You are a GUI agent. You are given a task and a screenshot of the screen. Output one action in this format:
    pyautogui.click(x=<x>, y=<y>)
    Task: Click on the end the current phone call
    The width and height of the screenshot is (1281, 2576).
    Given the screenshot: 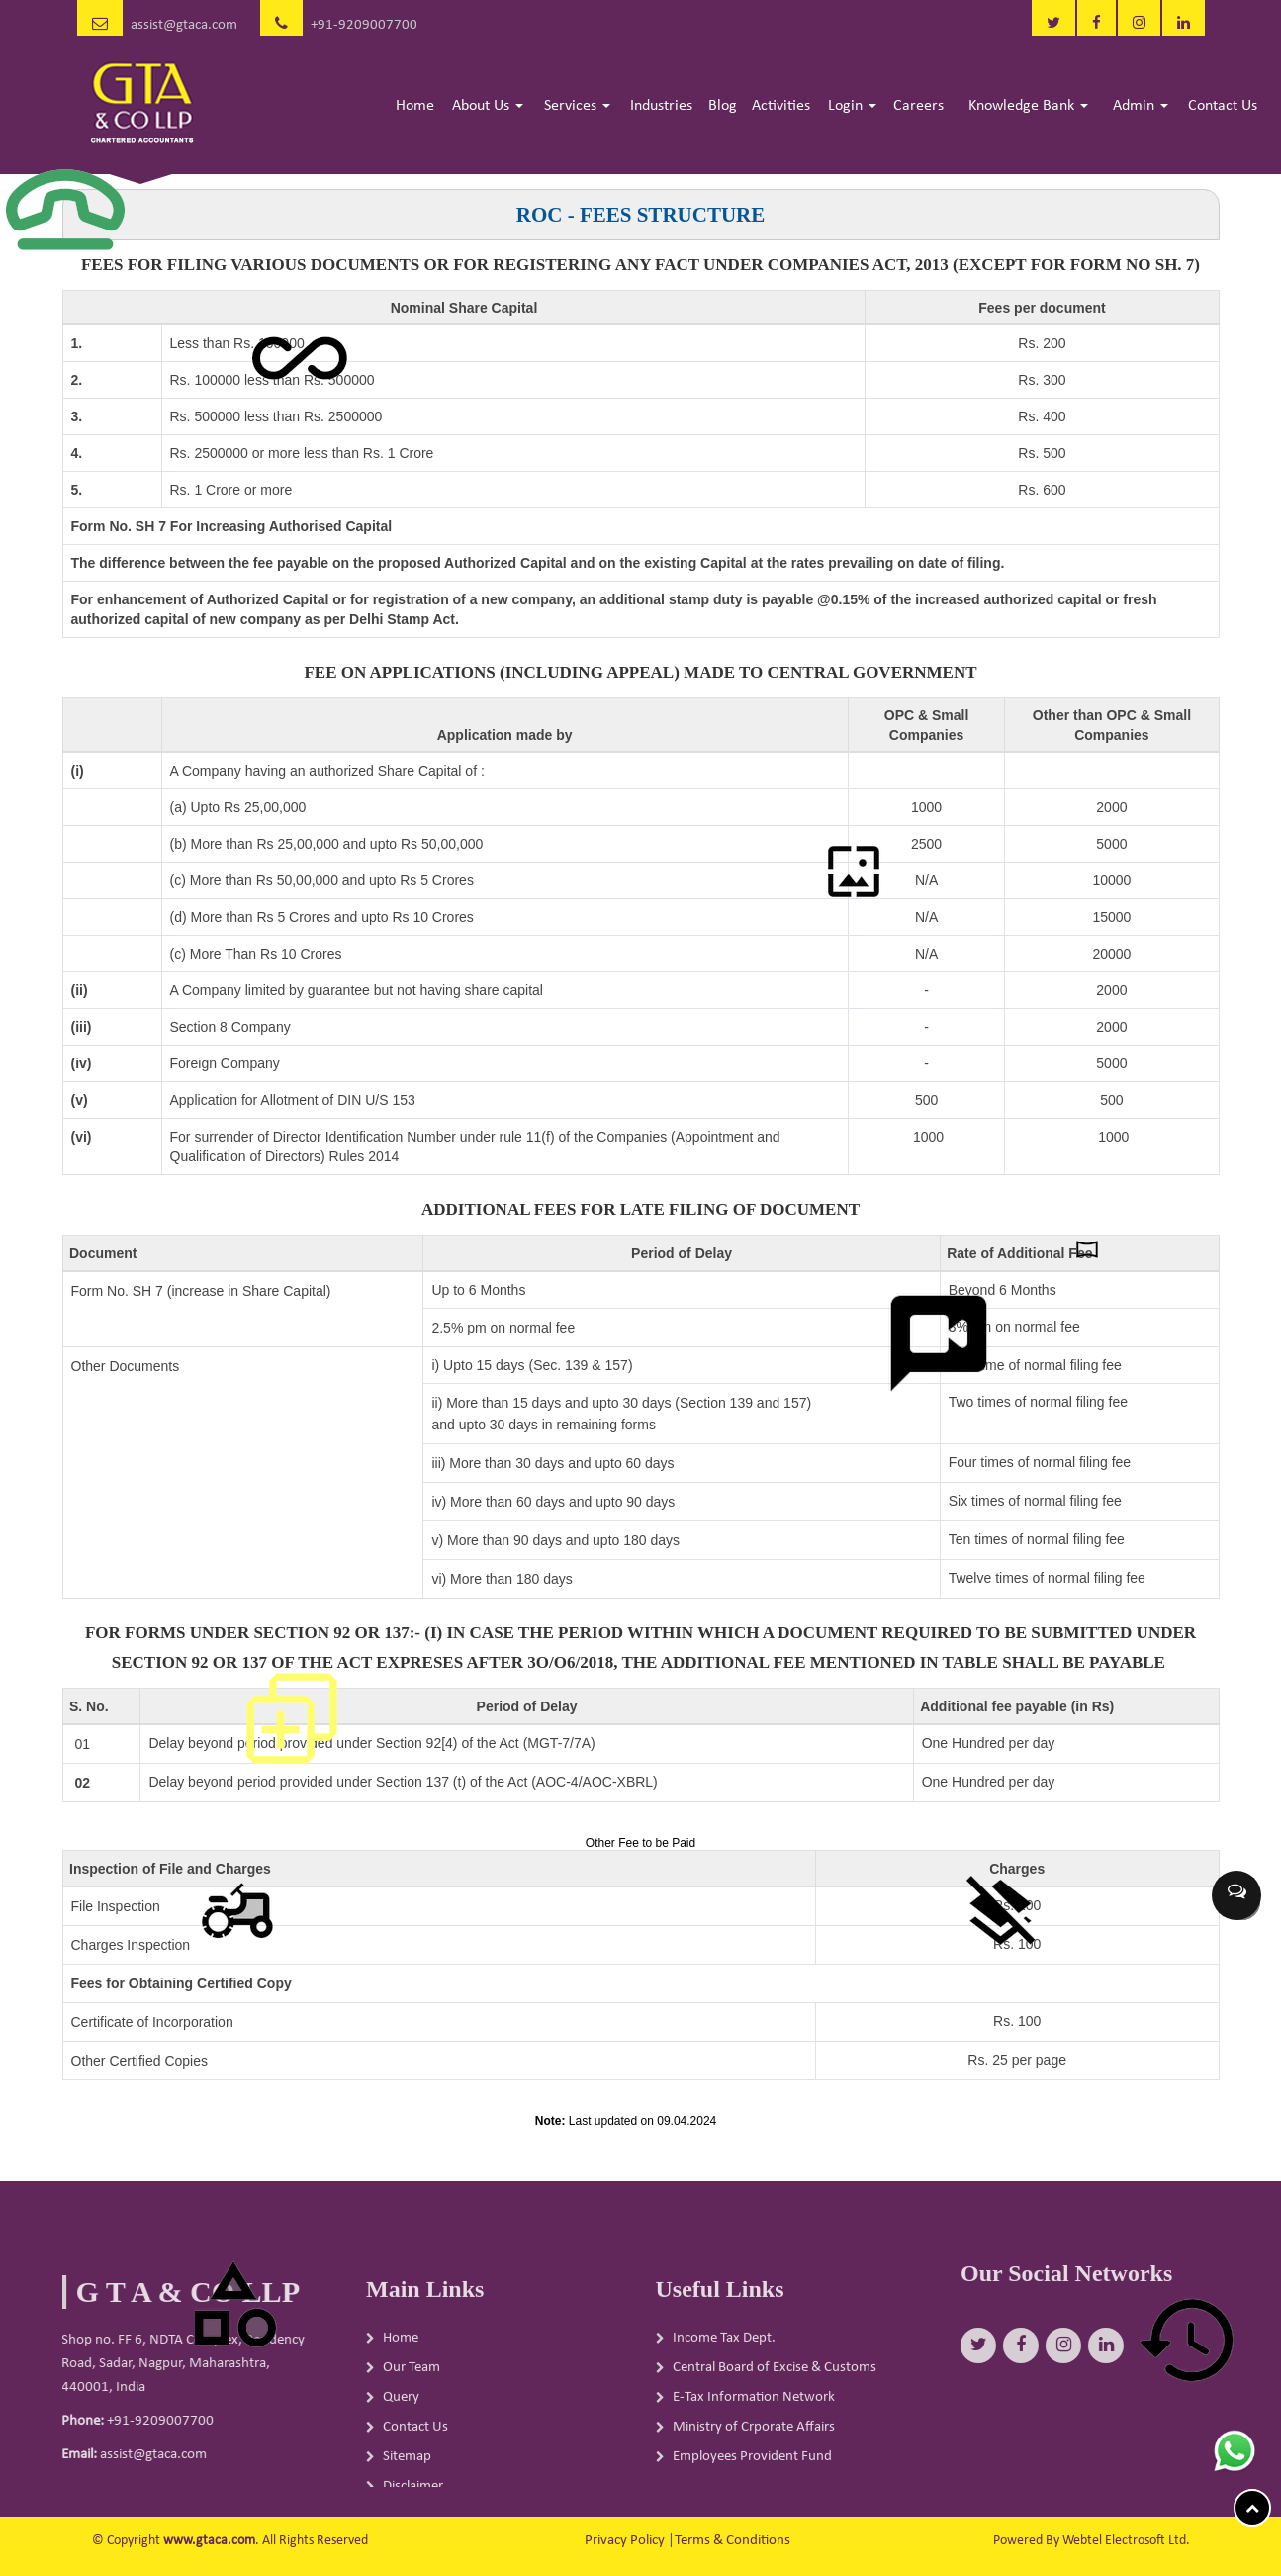 What is the action you would take?
    pyautogui.click(x=65, y=210)
    